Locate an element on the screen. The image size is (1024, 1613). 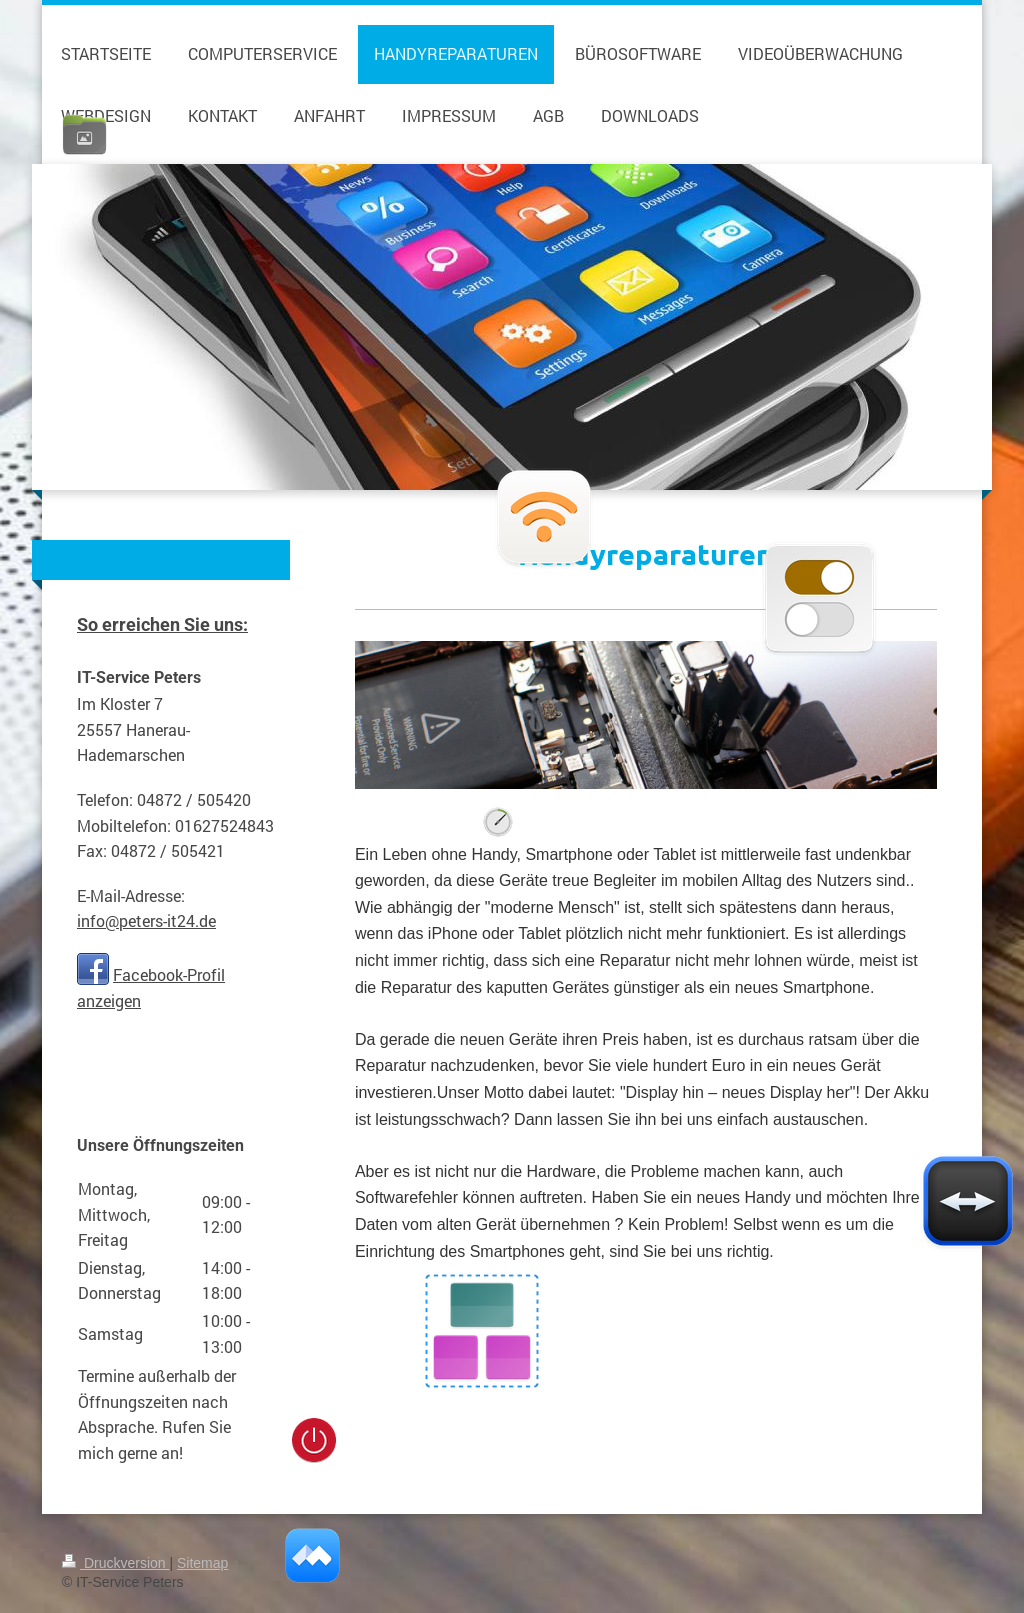
open meeting or video conferencing app is located at coordinates (312, 1555).